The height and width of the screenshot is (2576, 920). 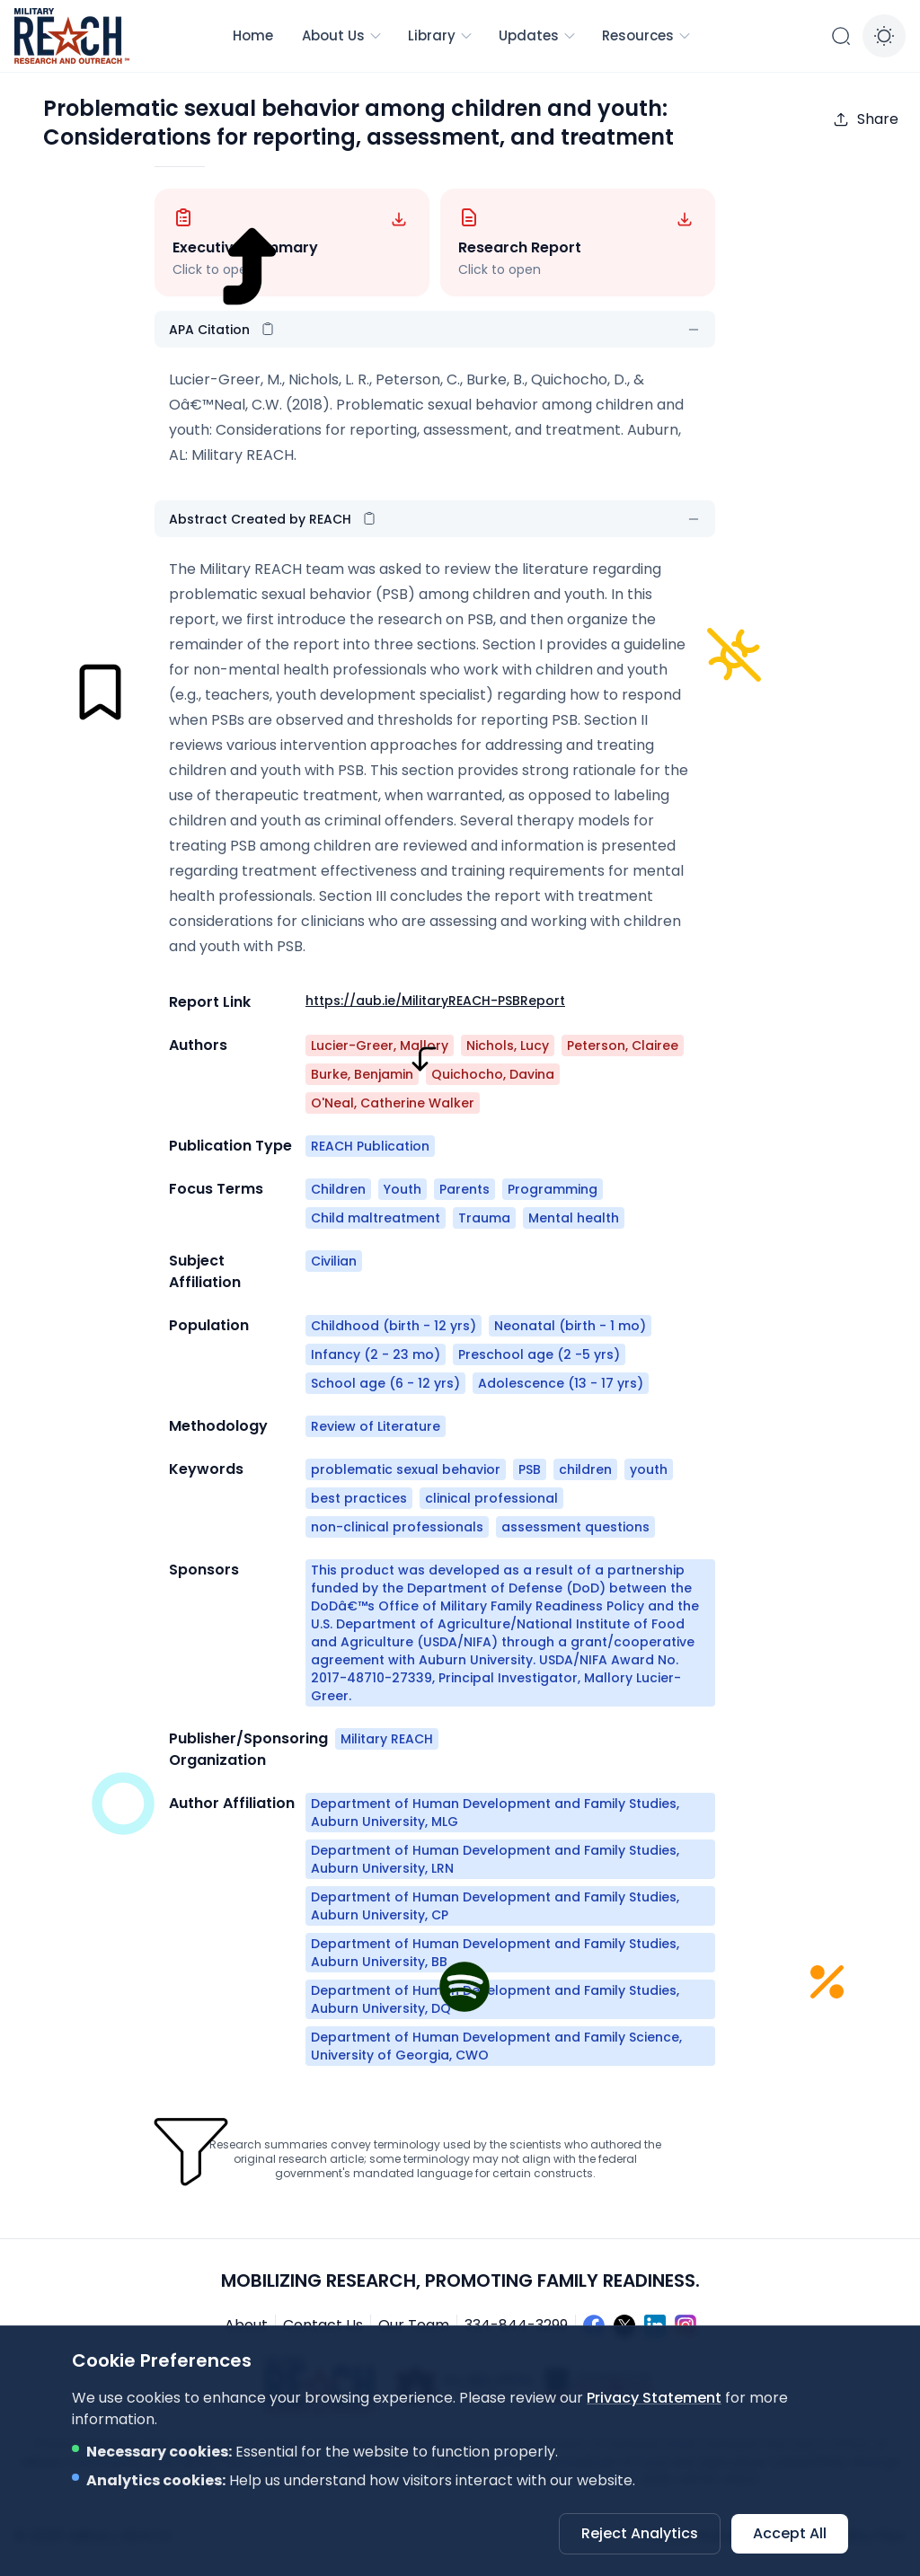 What do you see at coordinates (734, 655) in the screenshot?
I see `disable genetic or DNA-related features` at bounding box center [734, 655].